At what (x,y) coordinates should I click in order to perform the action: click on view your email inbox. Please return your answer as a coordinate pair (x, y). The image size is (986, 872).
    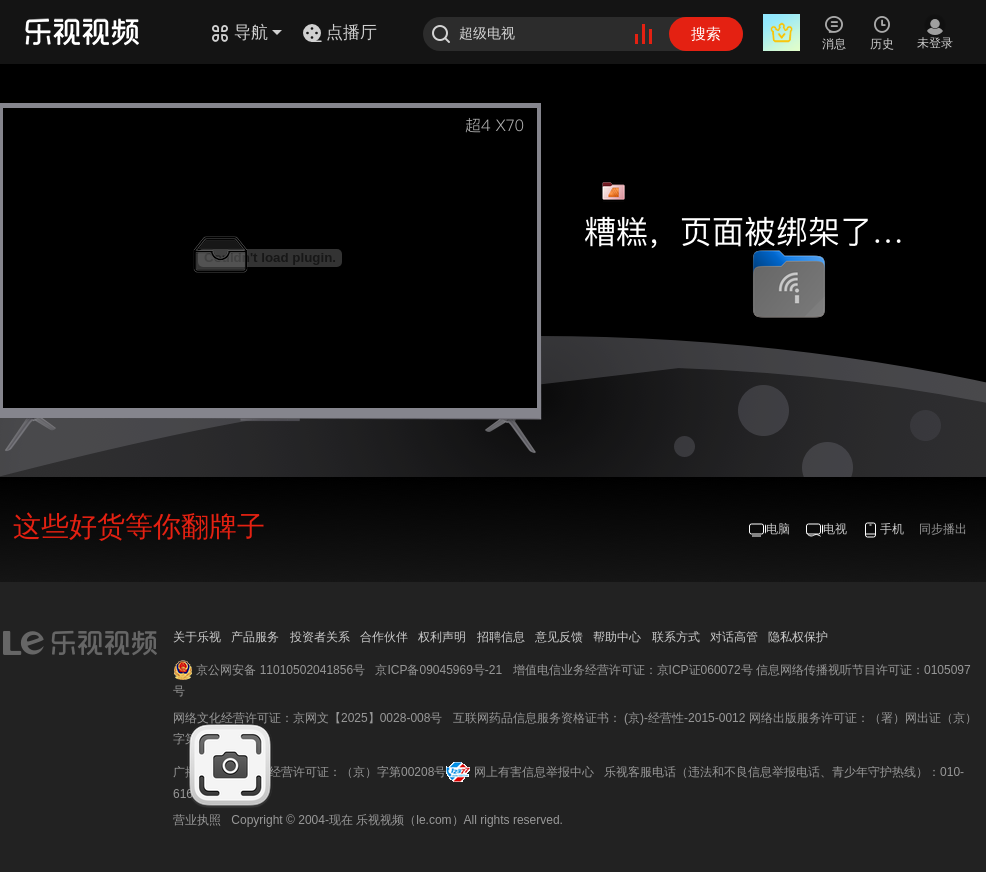
    Looking at the image, I should click on (220, 254).